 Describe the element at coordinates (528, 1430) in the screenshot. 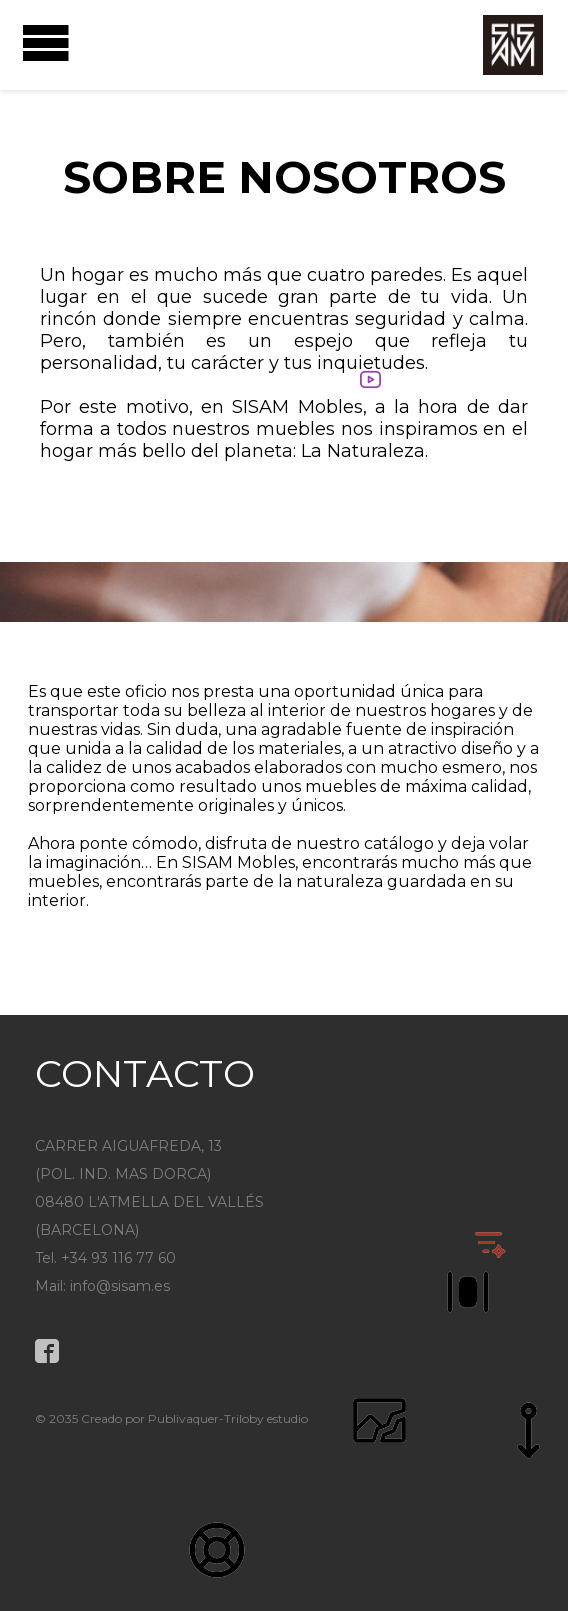

I see `scroll down or view more content` at that location.